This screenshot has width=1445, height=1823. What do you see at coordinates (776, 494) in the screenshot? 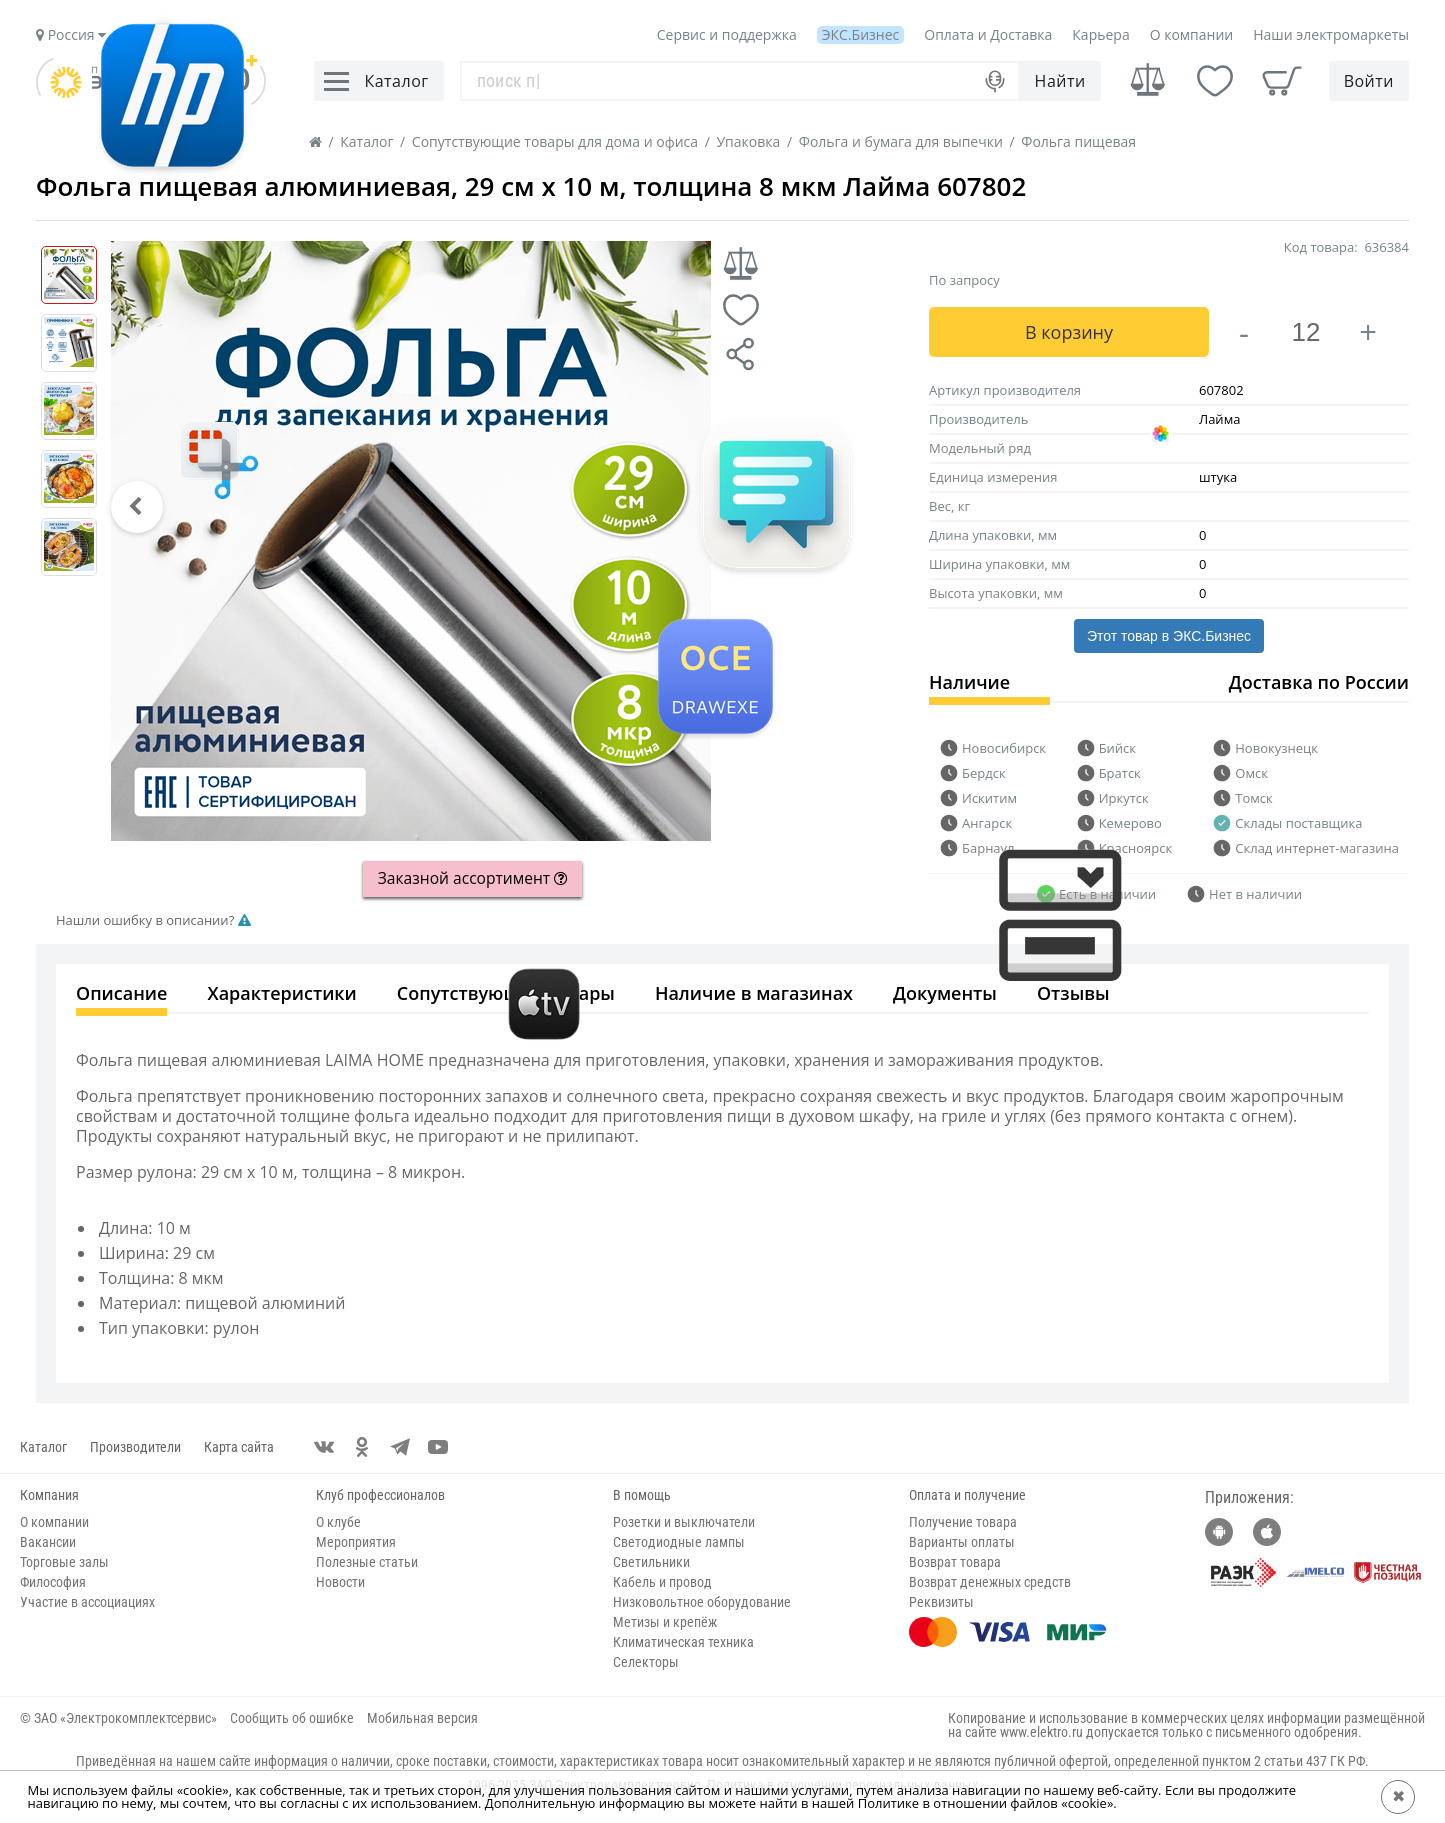
I see `open neochat messaging app` at bounding box center [776, 494].